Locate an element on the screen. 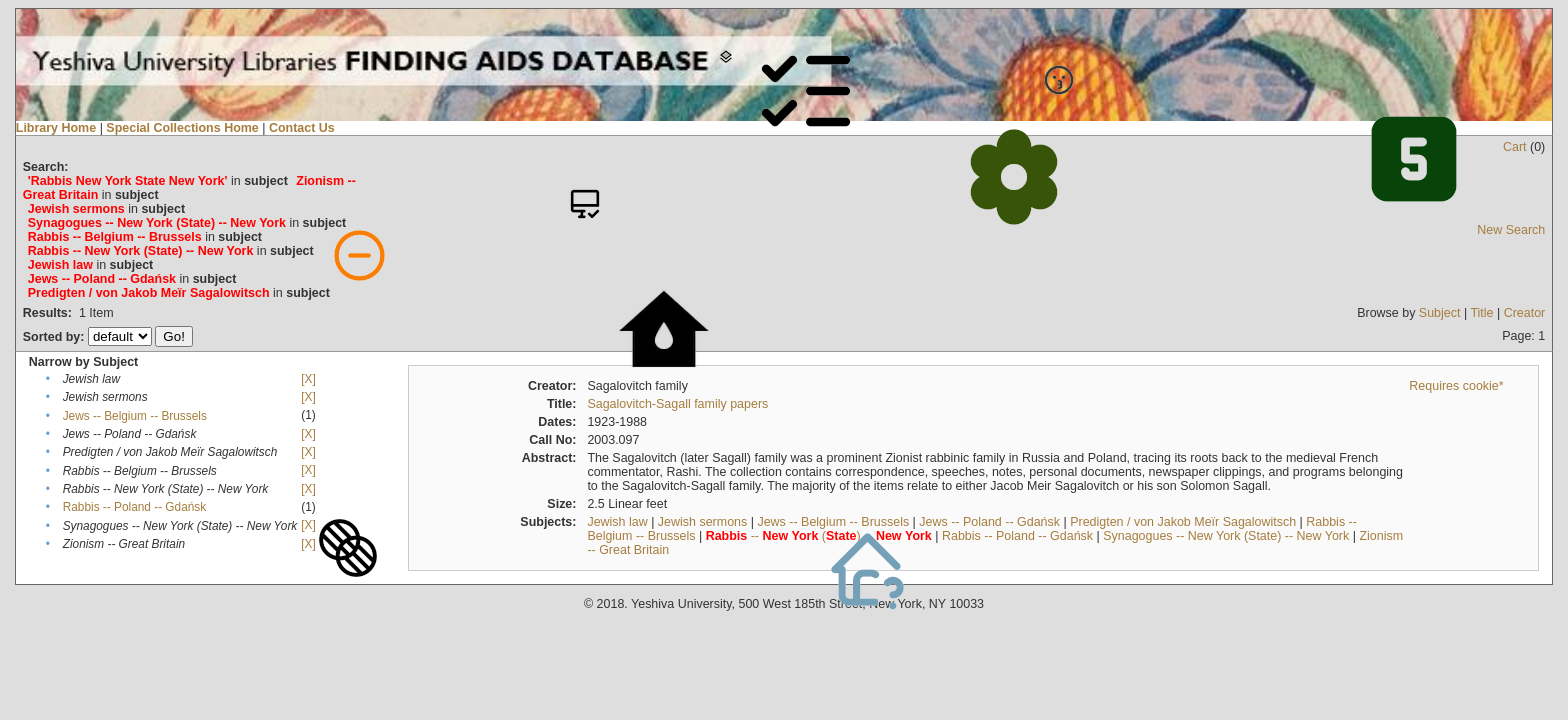 Image resolution: width=1568 pixels, height=720 pixels. access garden or plant-related features is located at coordinates (1014, 177).